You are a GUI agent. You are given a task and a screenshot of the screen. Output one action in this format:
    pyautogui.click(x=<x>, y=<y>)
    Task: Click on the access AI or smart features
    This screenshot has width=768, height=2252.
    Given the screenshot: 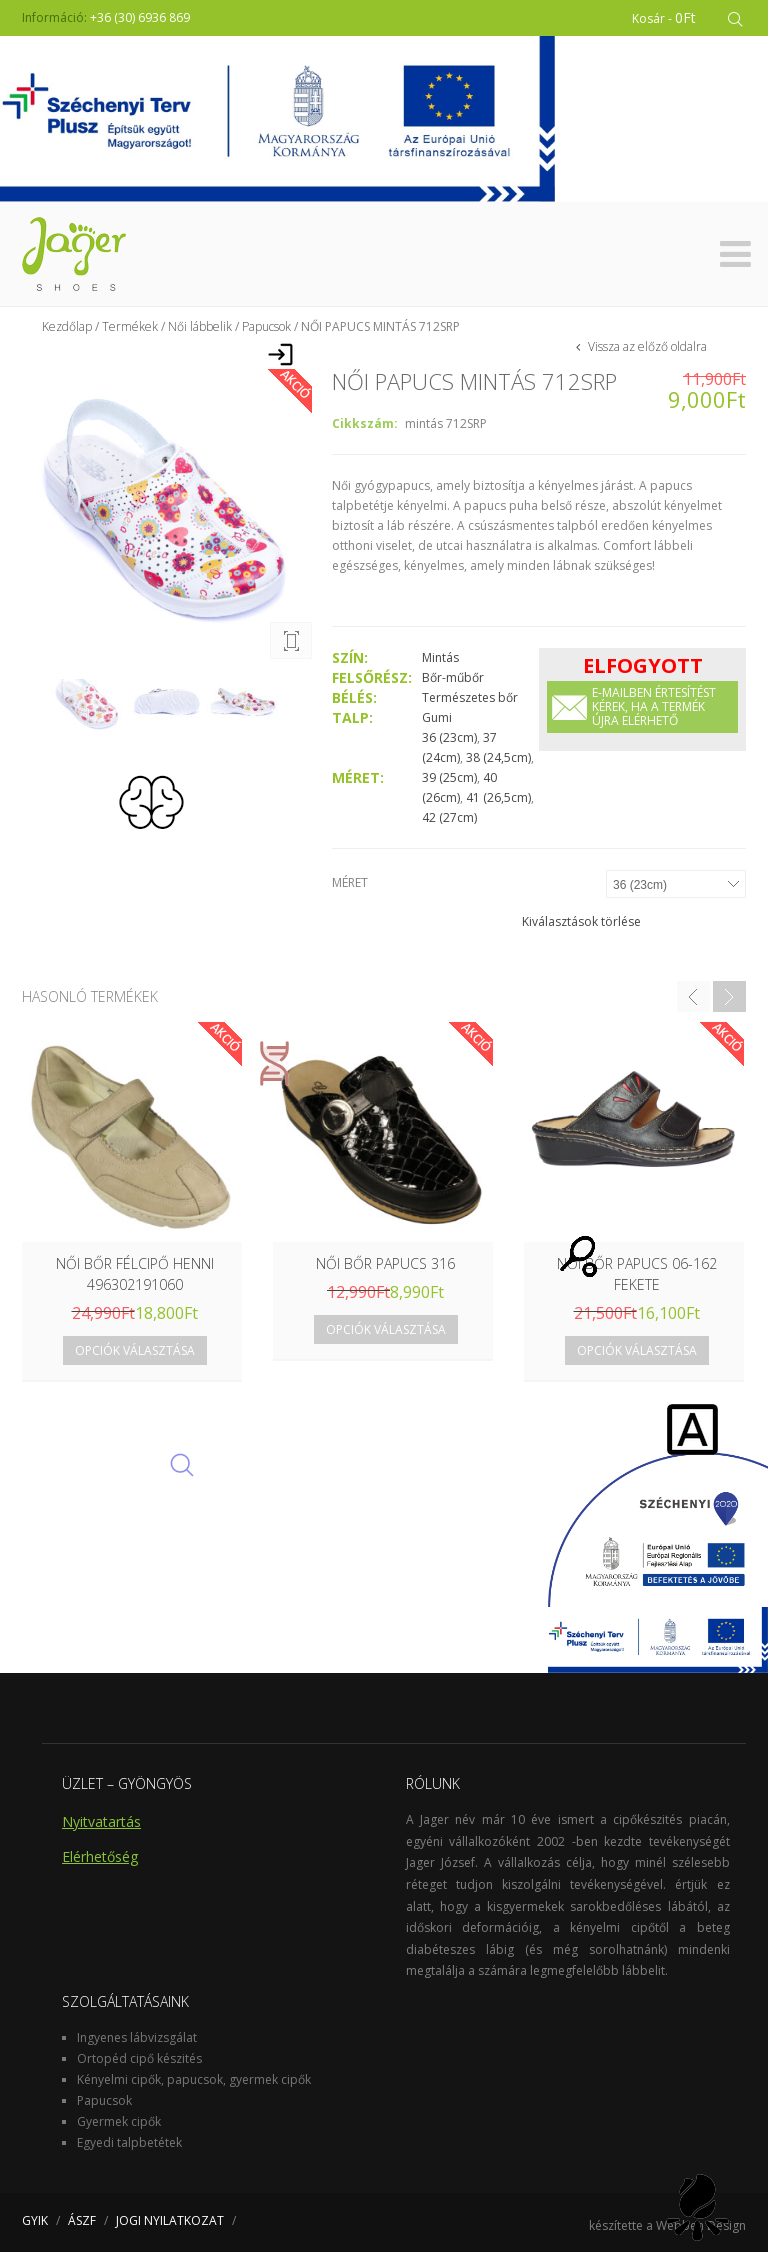 What is the action you would take?
    pyautogui.click(x=151, y=803)
    